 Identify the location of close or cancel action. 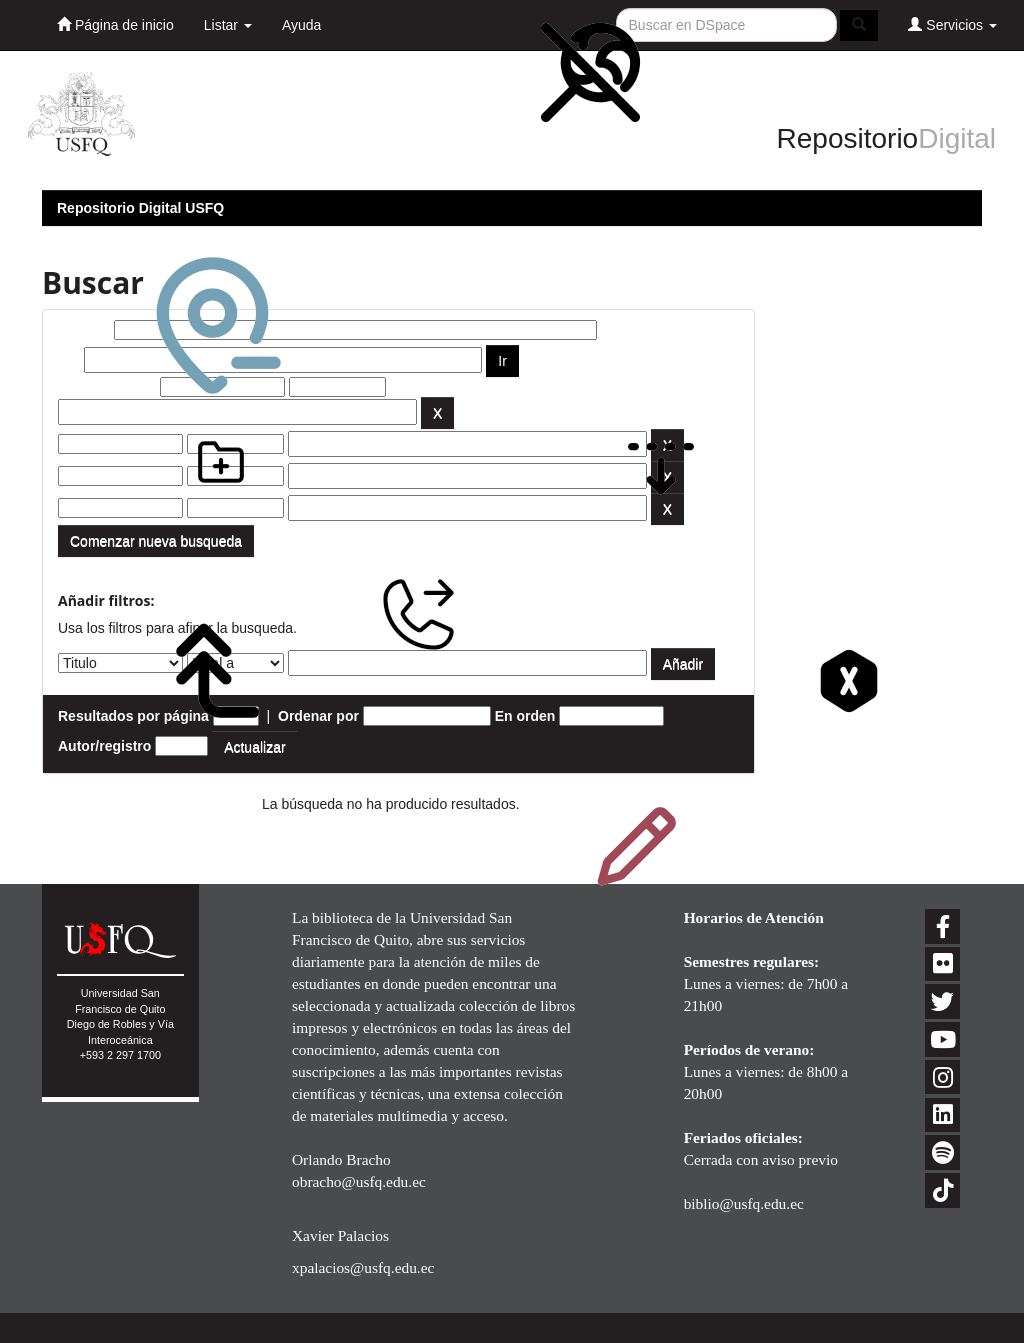
(849, 681).